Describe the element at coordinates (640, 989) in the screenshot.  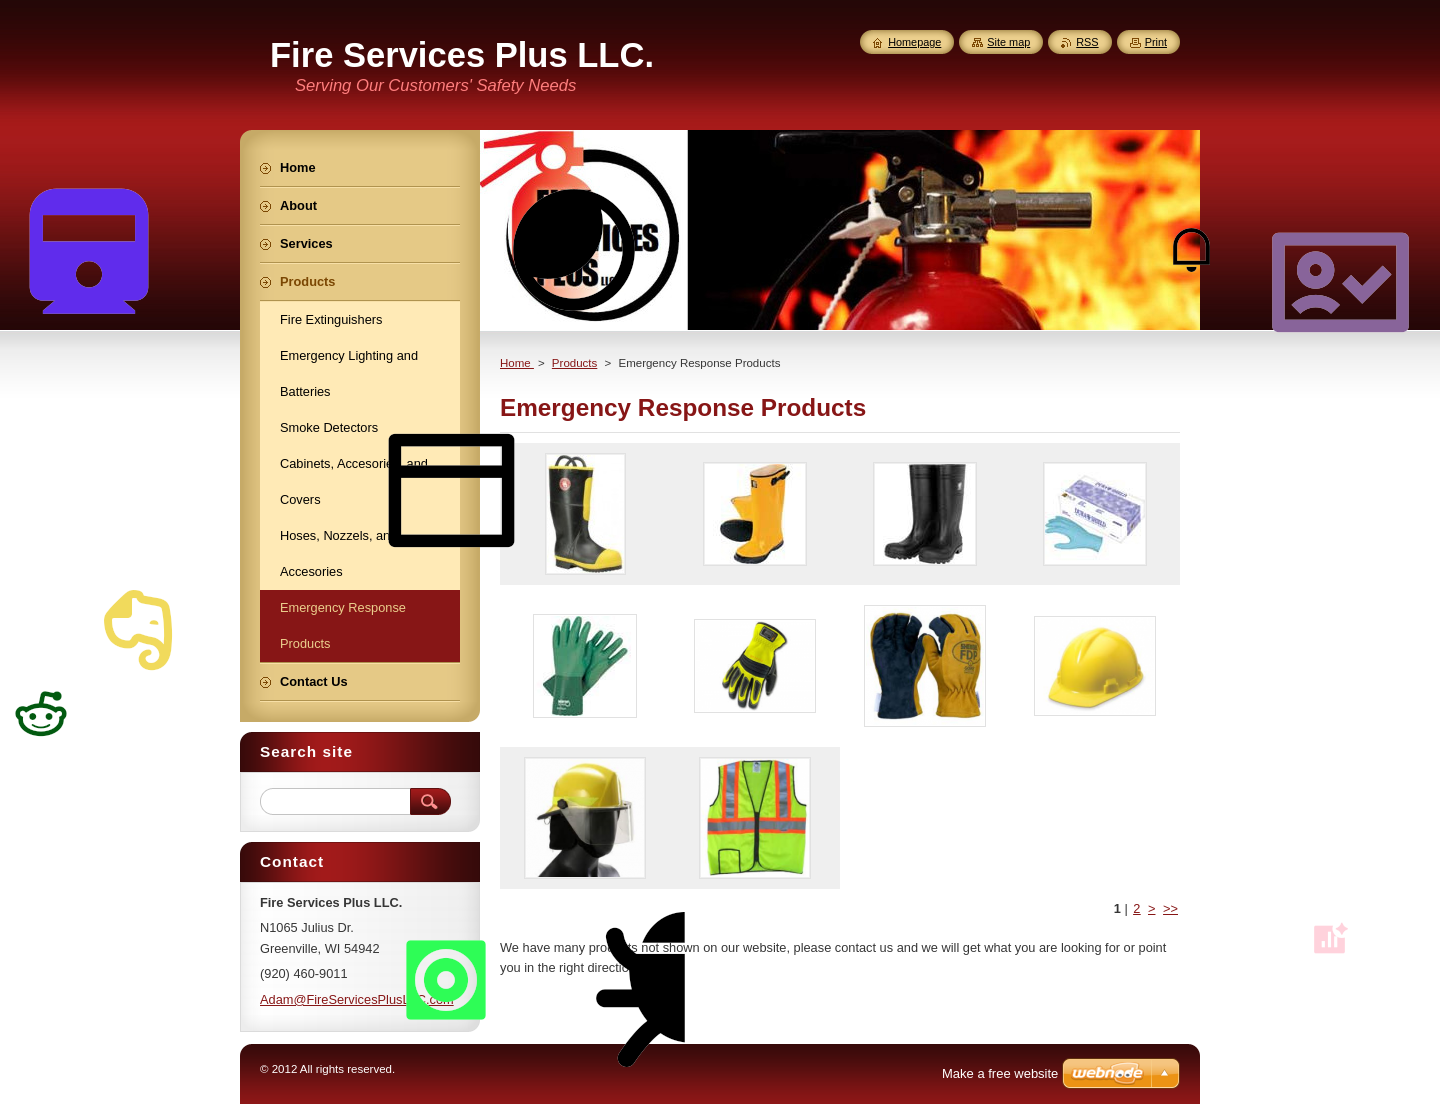
I see `open bug bounty platform logo` at that location.